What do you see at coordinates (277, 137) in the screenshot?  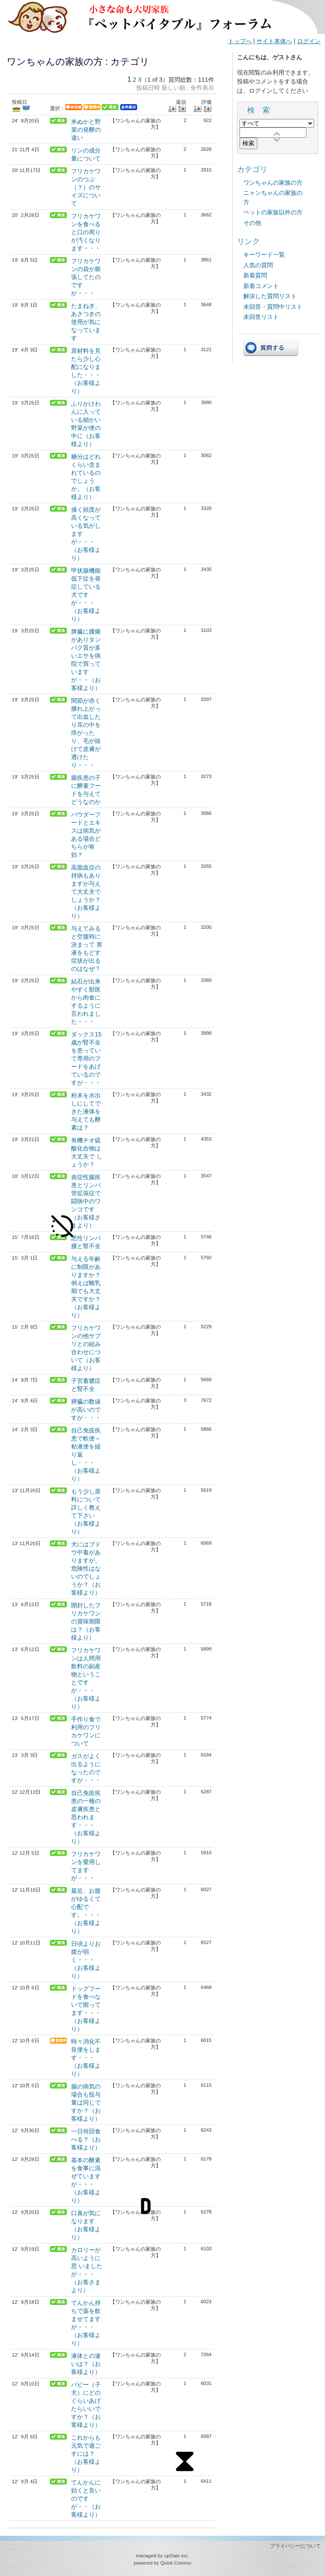 I see `expand or collapse a dropdown menu` at bounding box center [277, 137].